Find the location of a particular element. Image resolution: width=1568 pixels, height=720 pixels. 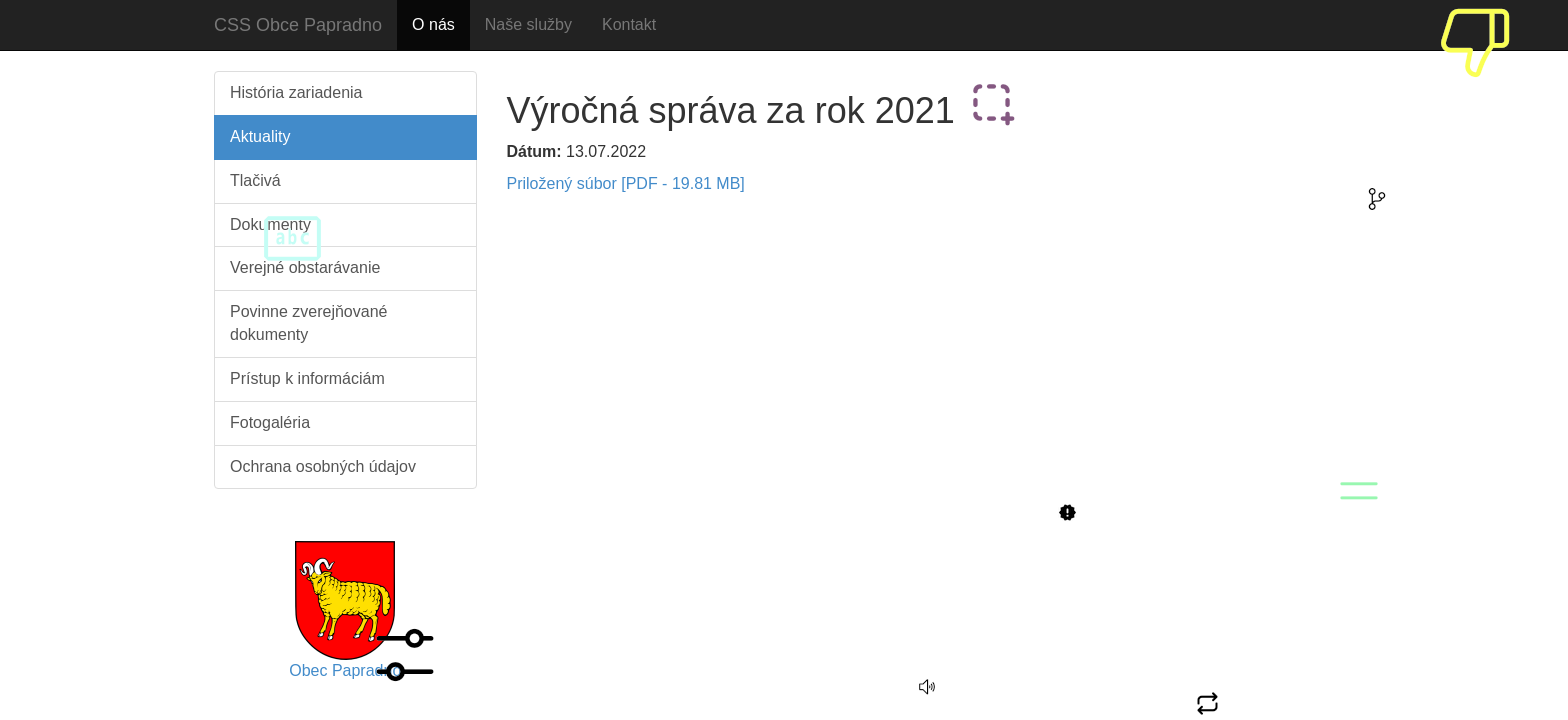

unmute audio or restore sound is located at coordinates (927, 687).